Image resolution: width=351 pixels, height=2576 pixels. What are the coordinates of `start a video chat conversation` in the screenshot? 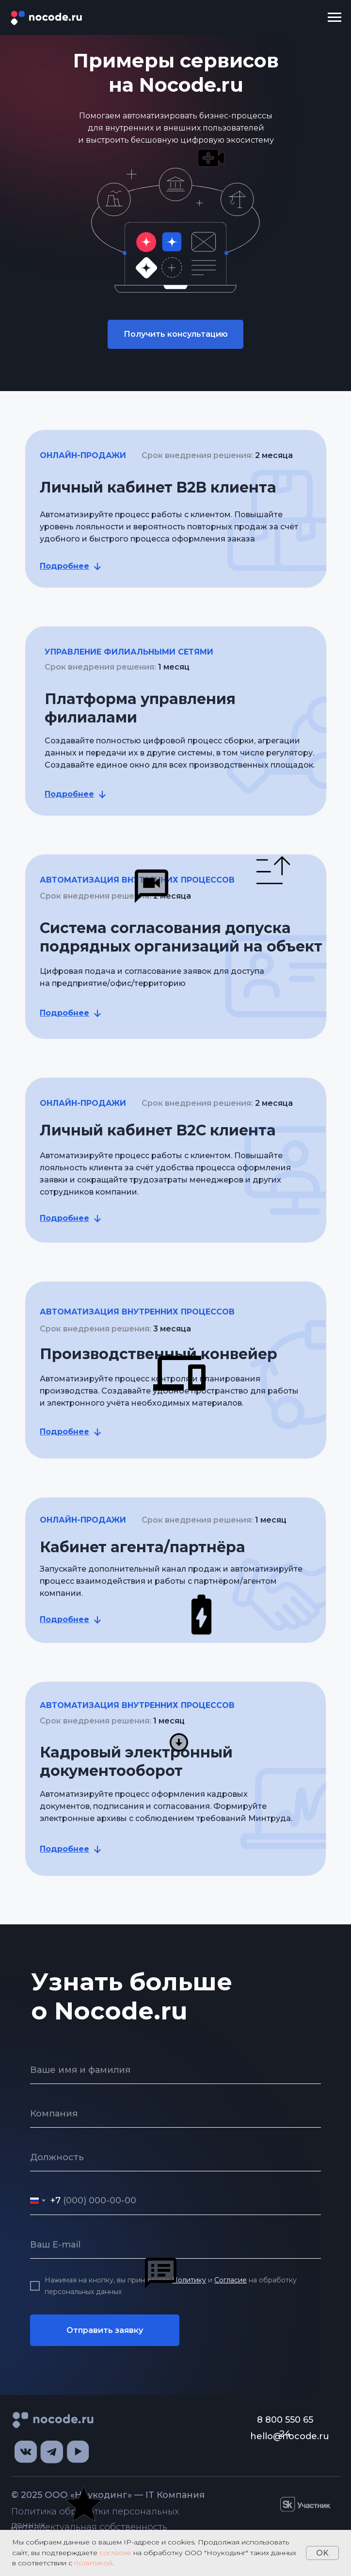 It's located at (151, 886).